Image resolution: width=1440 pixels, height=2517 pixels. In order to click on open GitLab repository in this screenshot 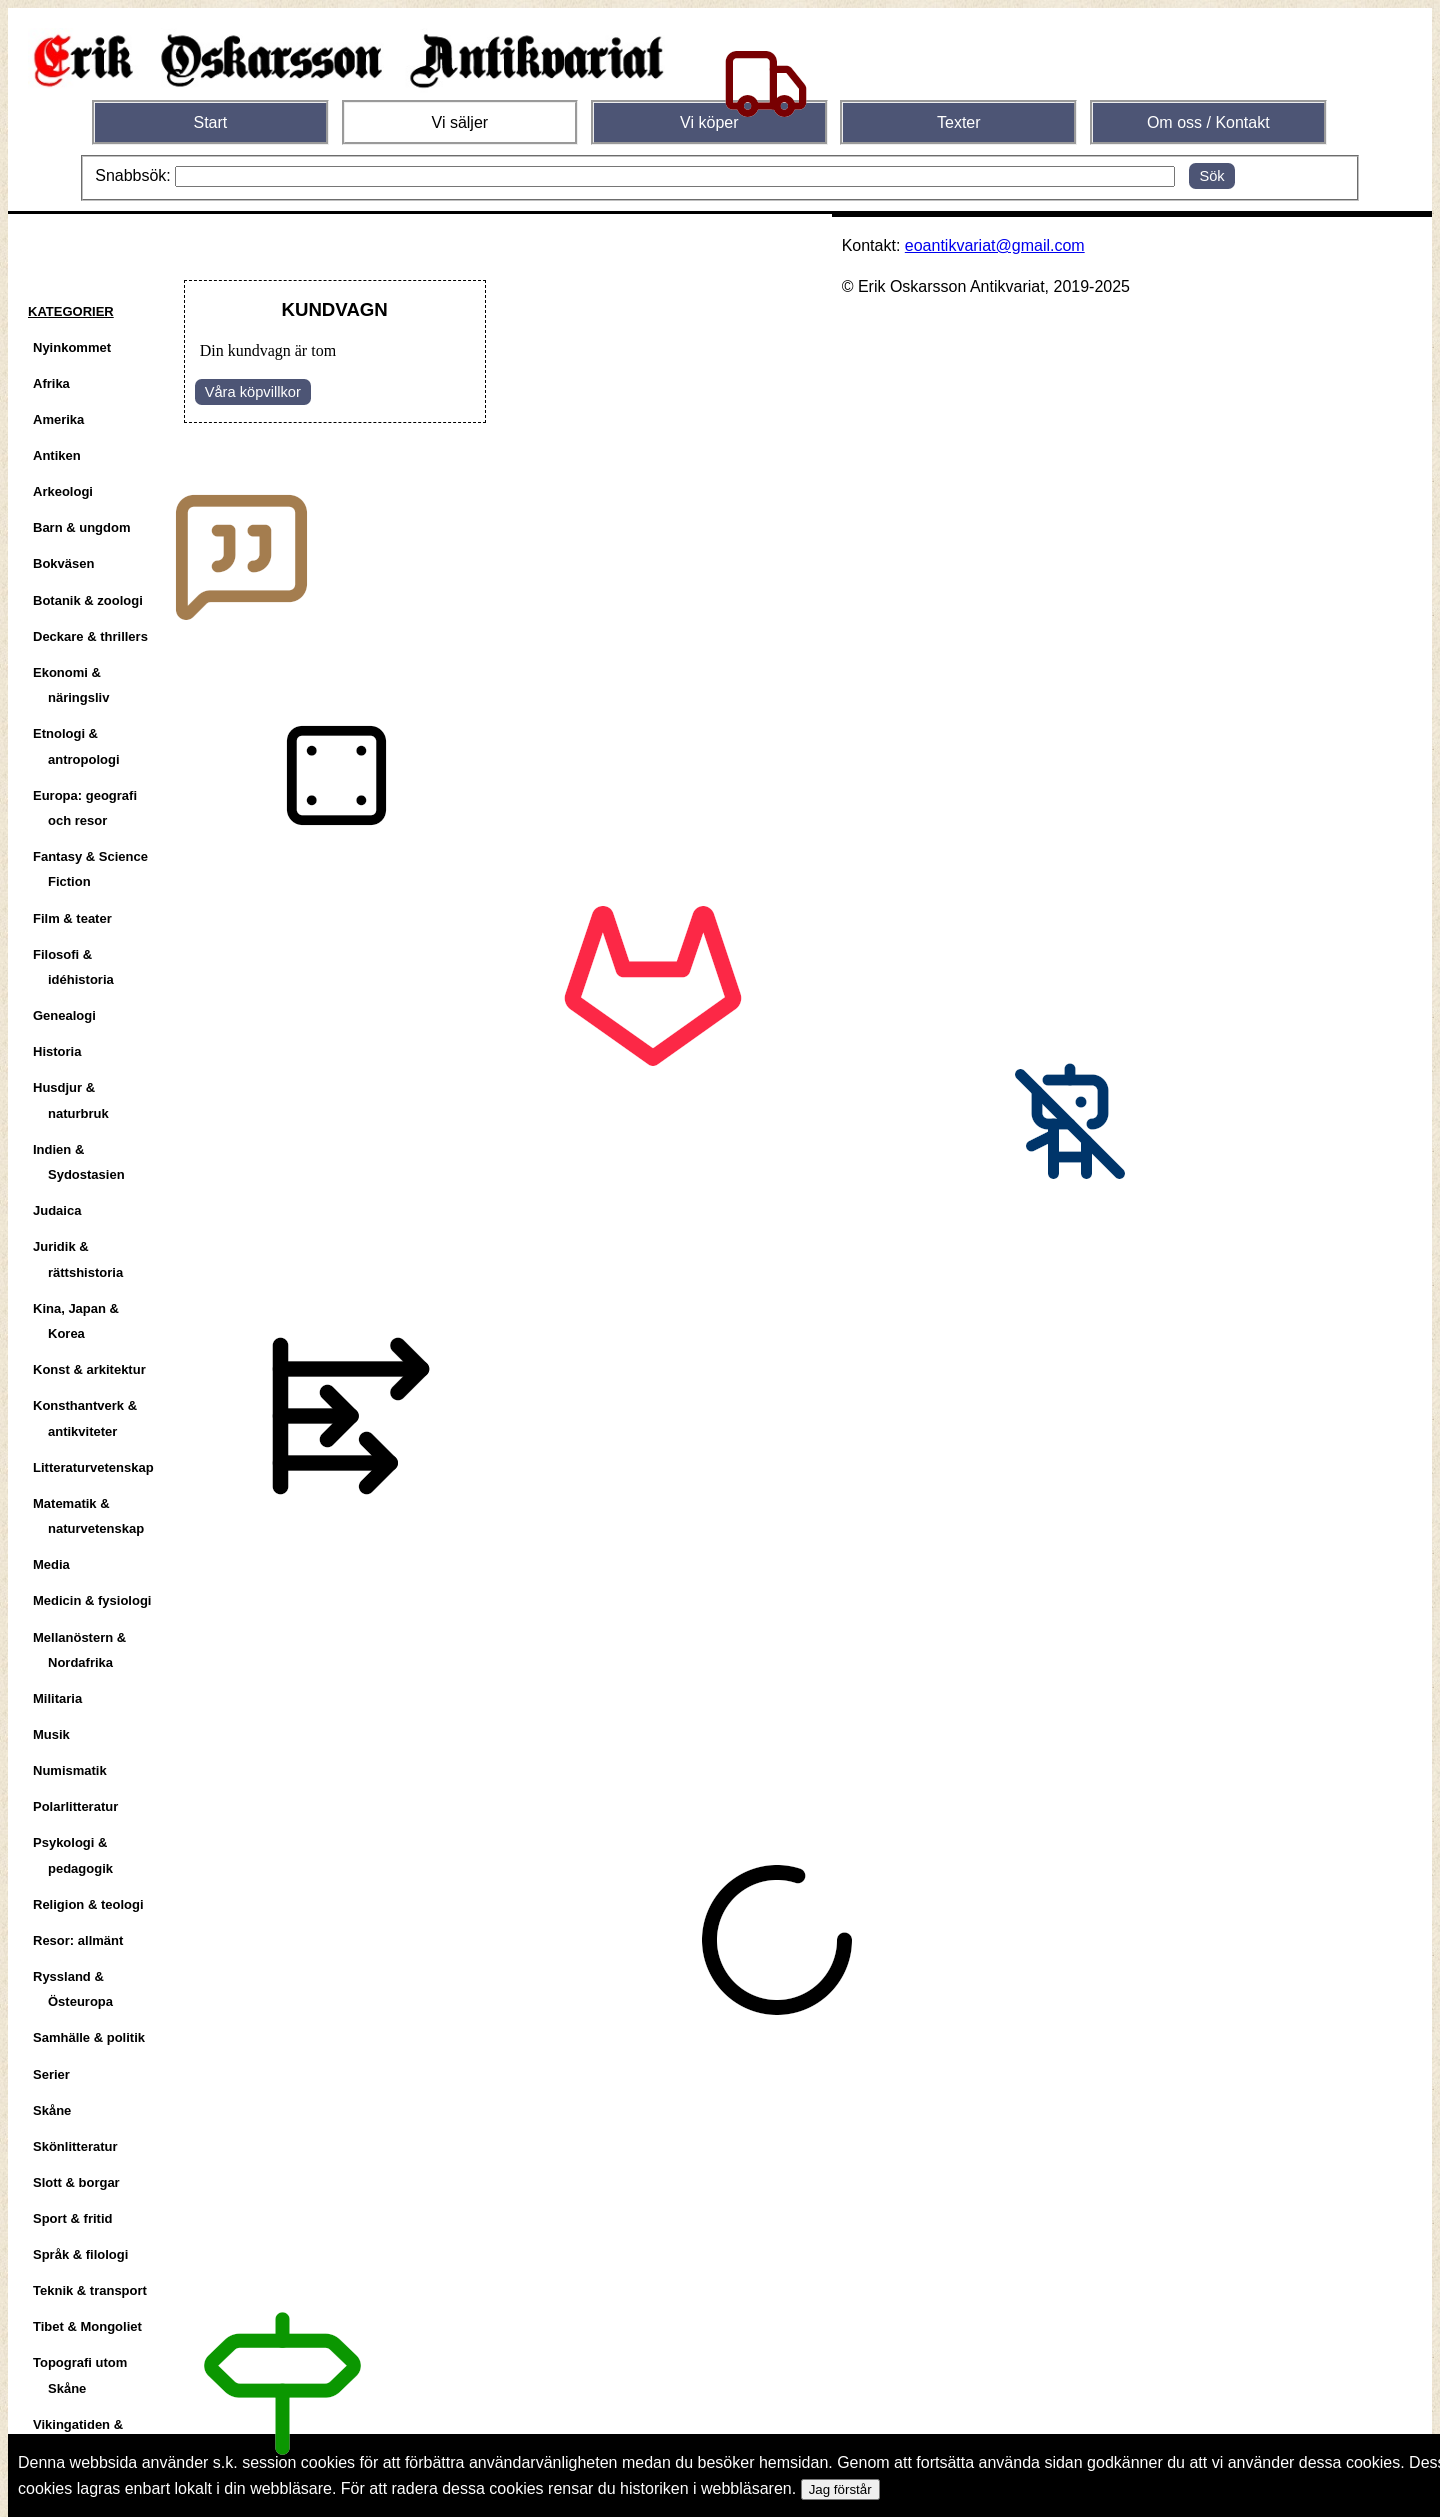, I will do `click(653, 986)`.